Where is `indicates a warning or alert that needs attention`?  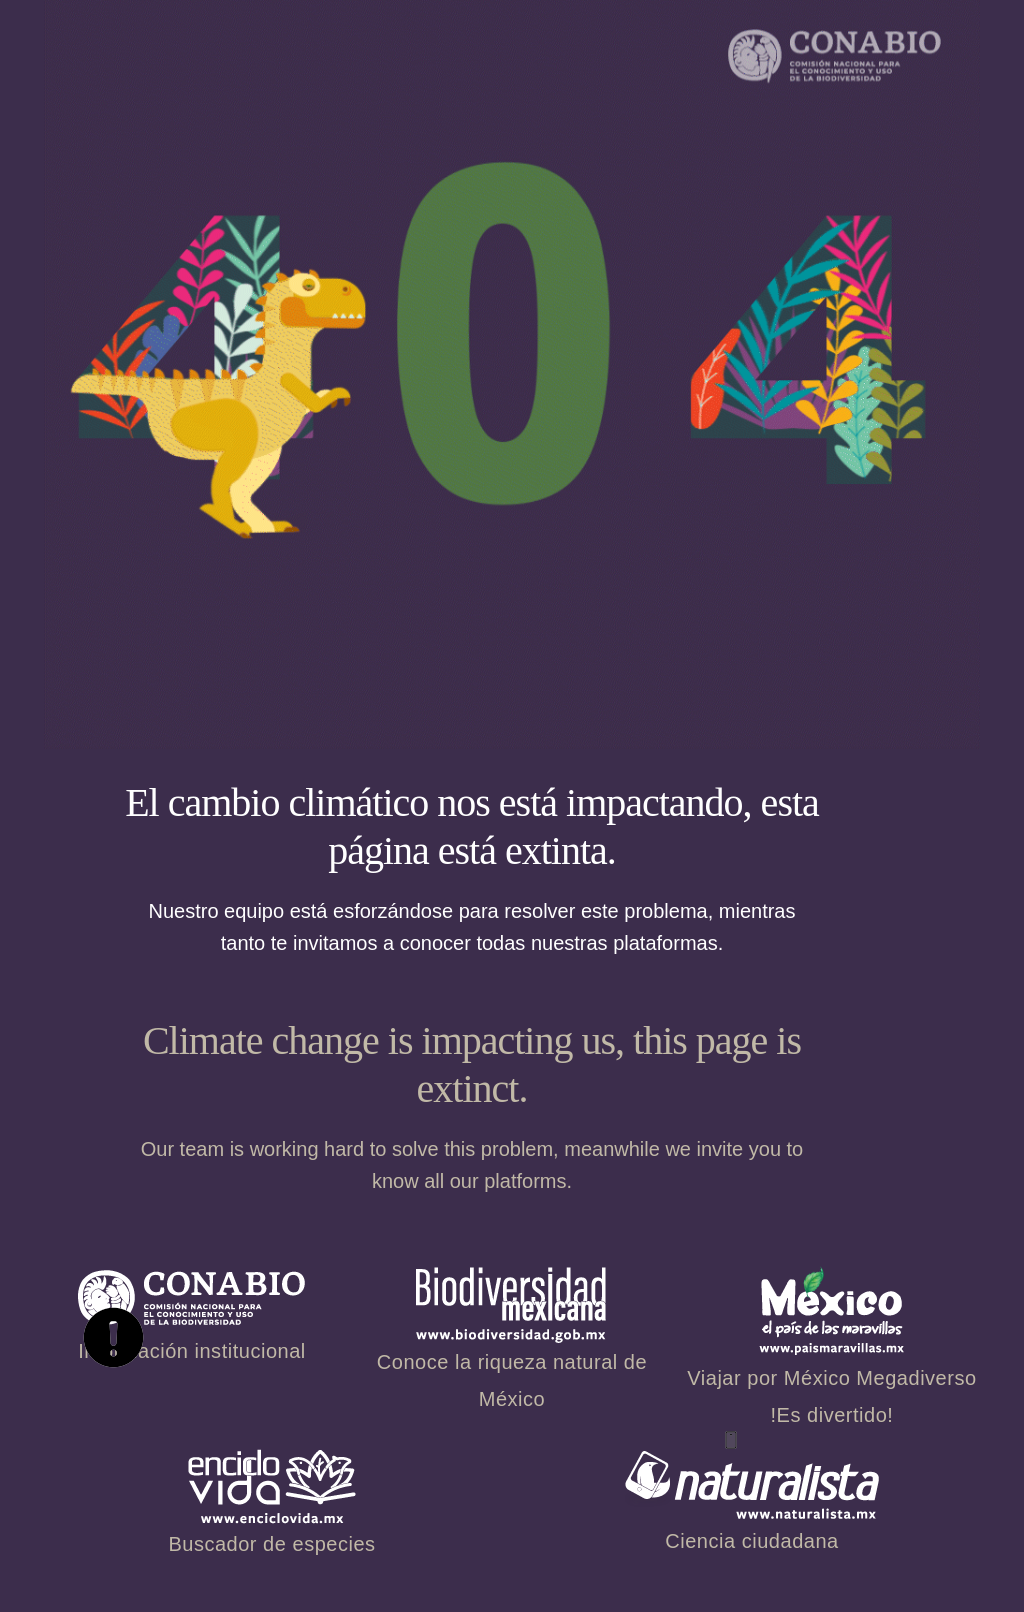 indicates a warning or alert that needs attention is located at coordinates (113, 1337).